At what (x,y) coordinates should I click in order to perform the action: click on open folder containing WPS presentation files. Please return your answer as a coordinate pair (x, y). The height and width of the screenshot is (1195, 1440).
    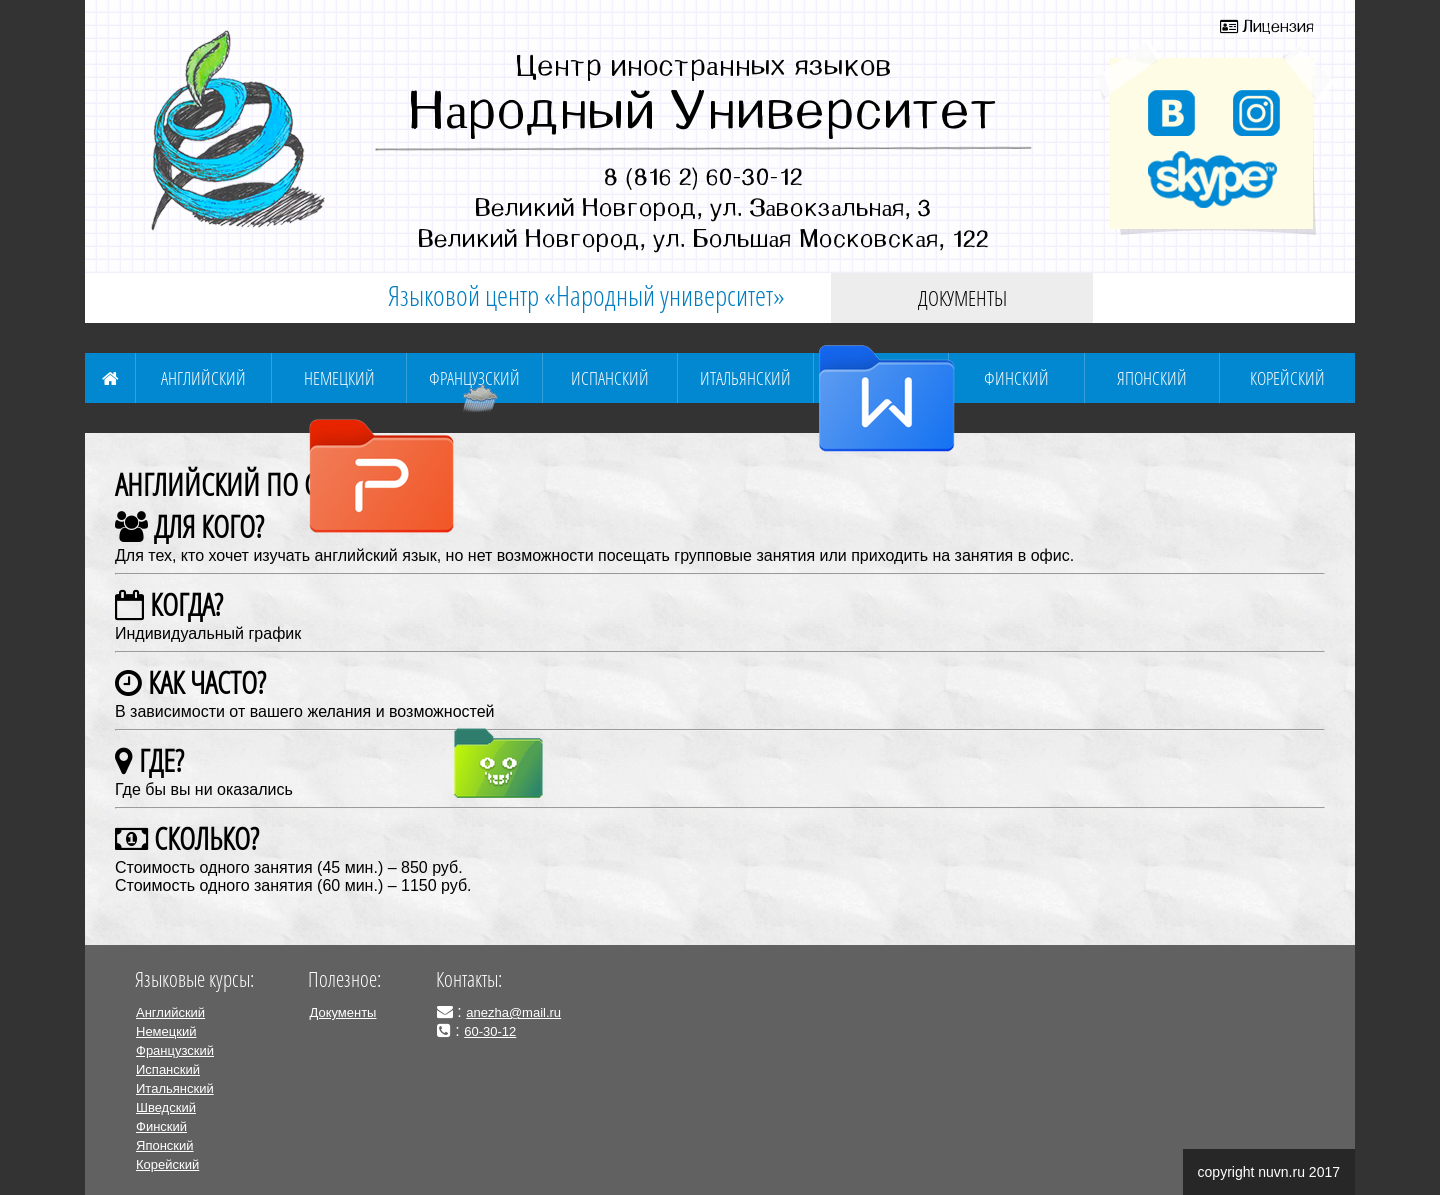
    Looking at the image, I should click on (381, 480).